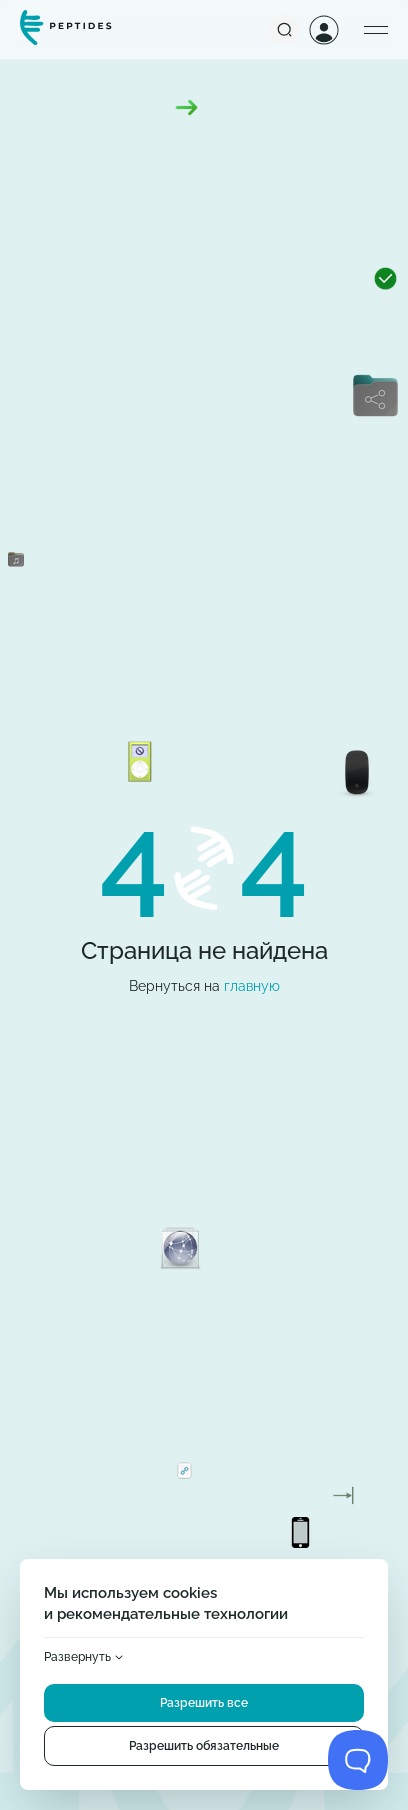  I want to click on move a file or folder to a new location, so click(186, 107).